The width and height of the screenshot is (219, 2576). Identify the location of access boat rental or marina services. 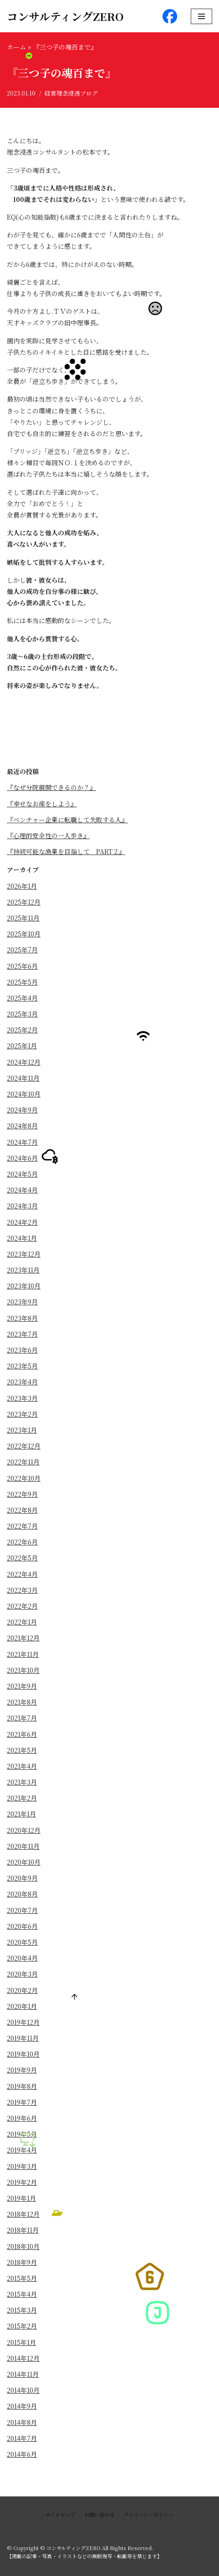
(57, 2213).